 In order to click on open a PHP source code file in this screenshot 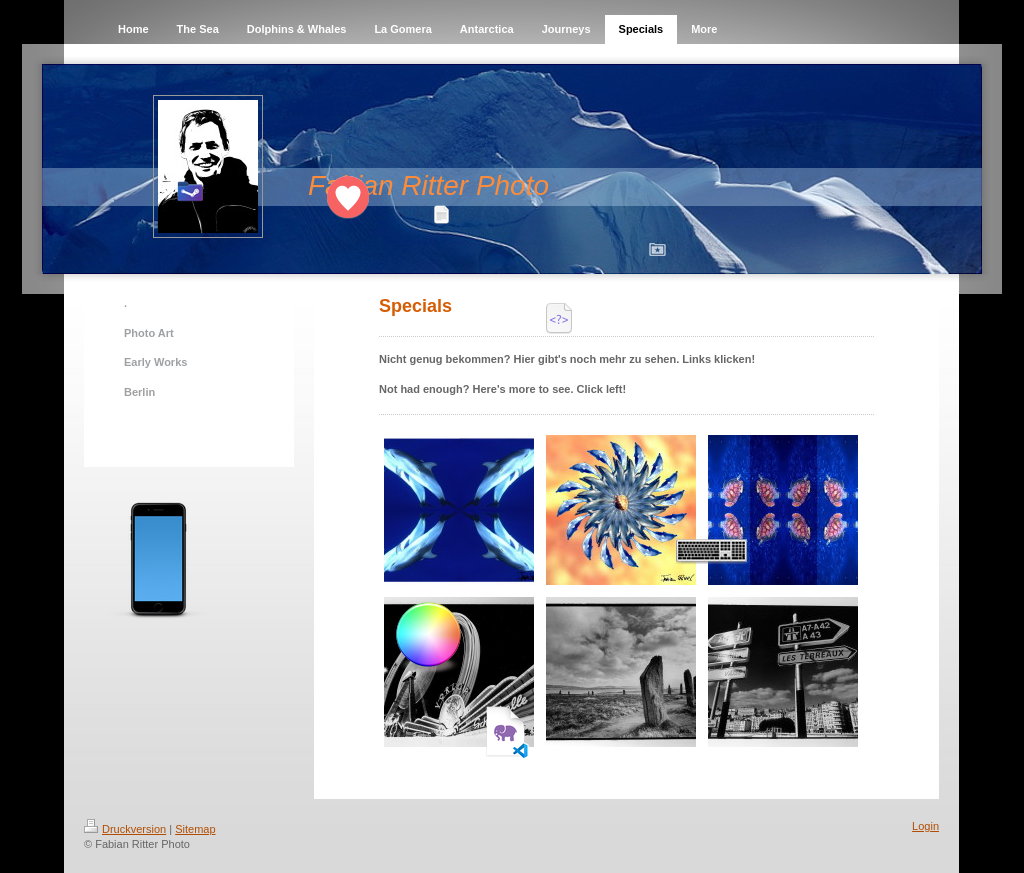, I will do `click(559, 318)`.